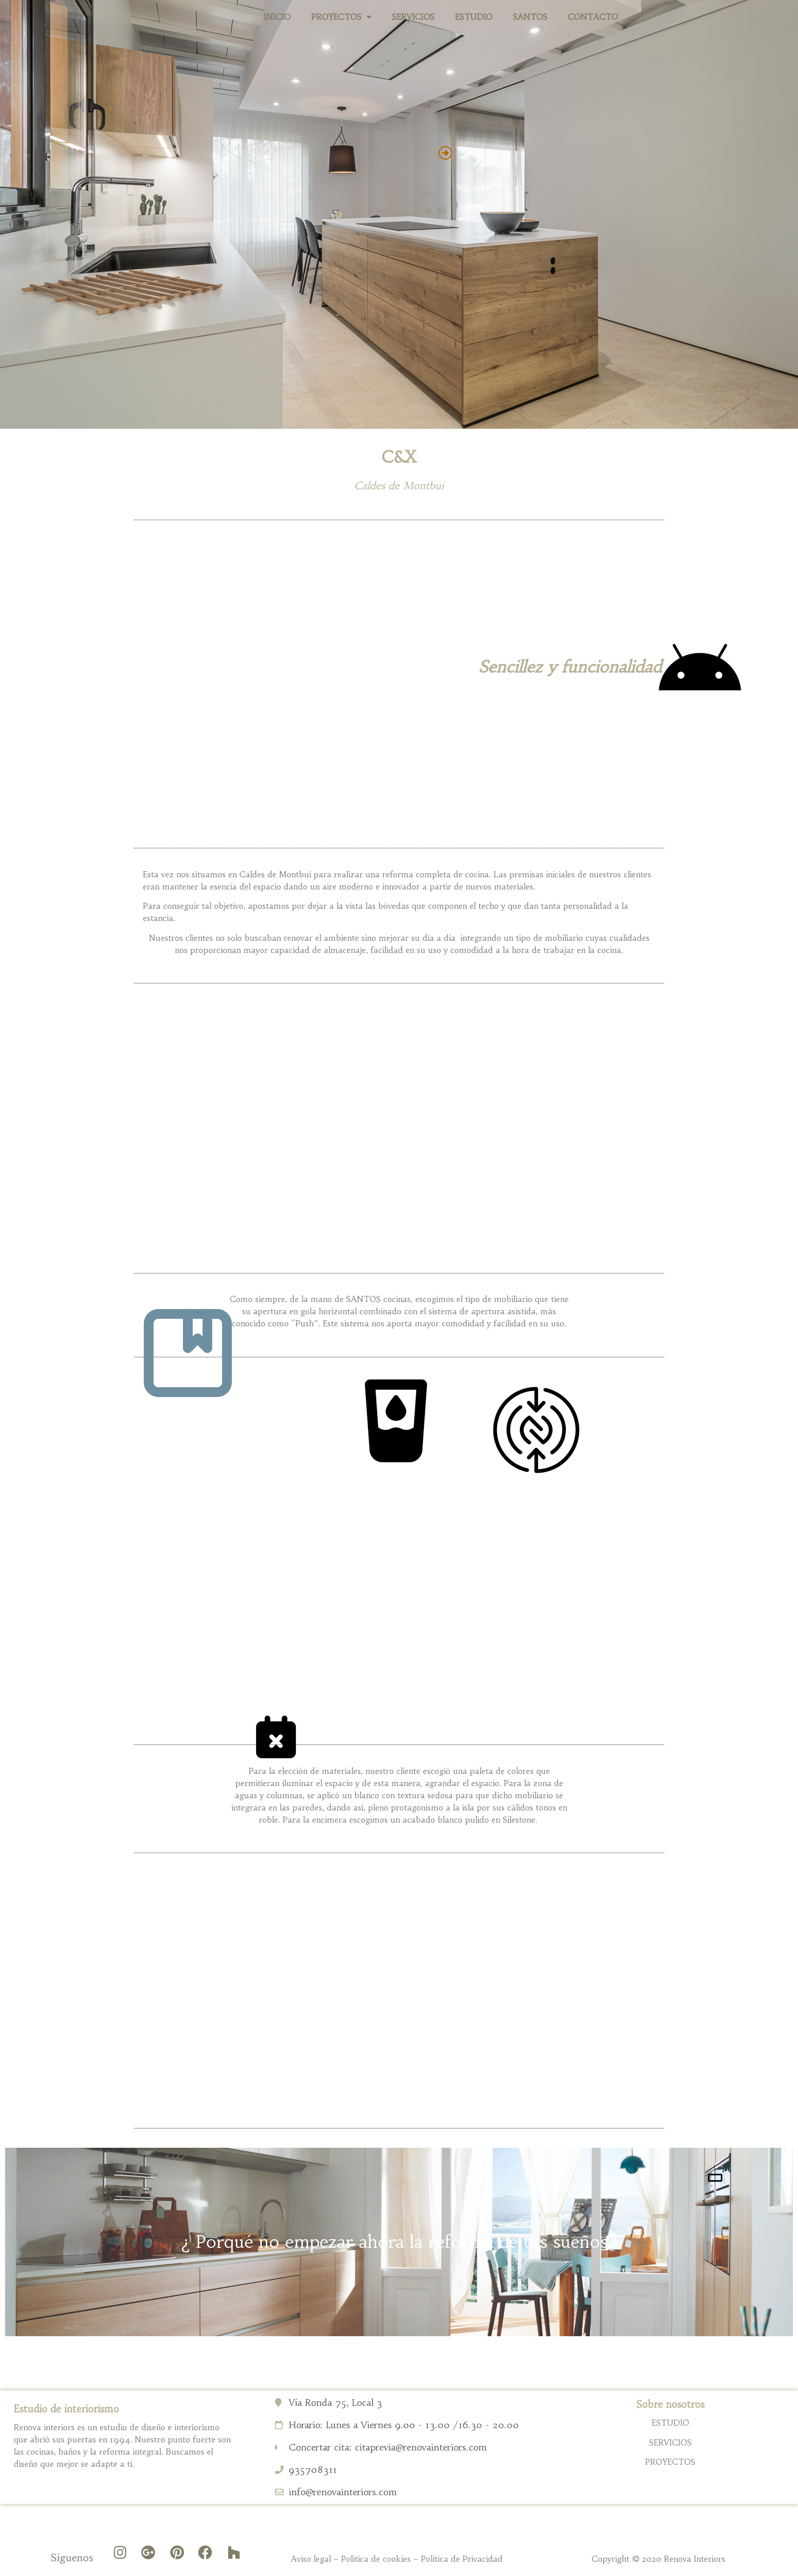 This screenshot has width=798, height=2576. What do you see at coordinates (715, 2178) in the screenshot?
I see `crop image to 7:5 aspect ratio` at bounding box center [715, 2178].